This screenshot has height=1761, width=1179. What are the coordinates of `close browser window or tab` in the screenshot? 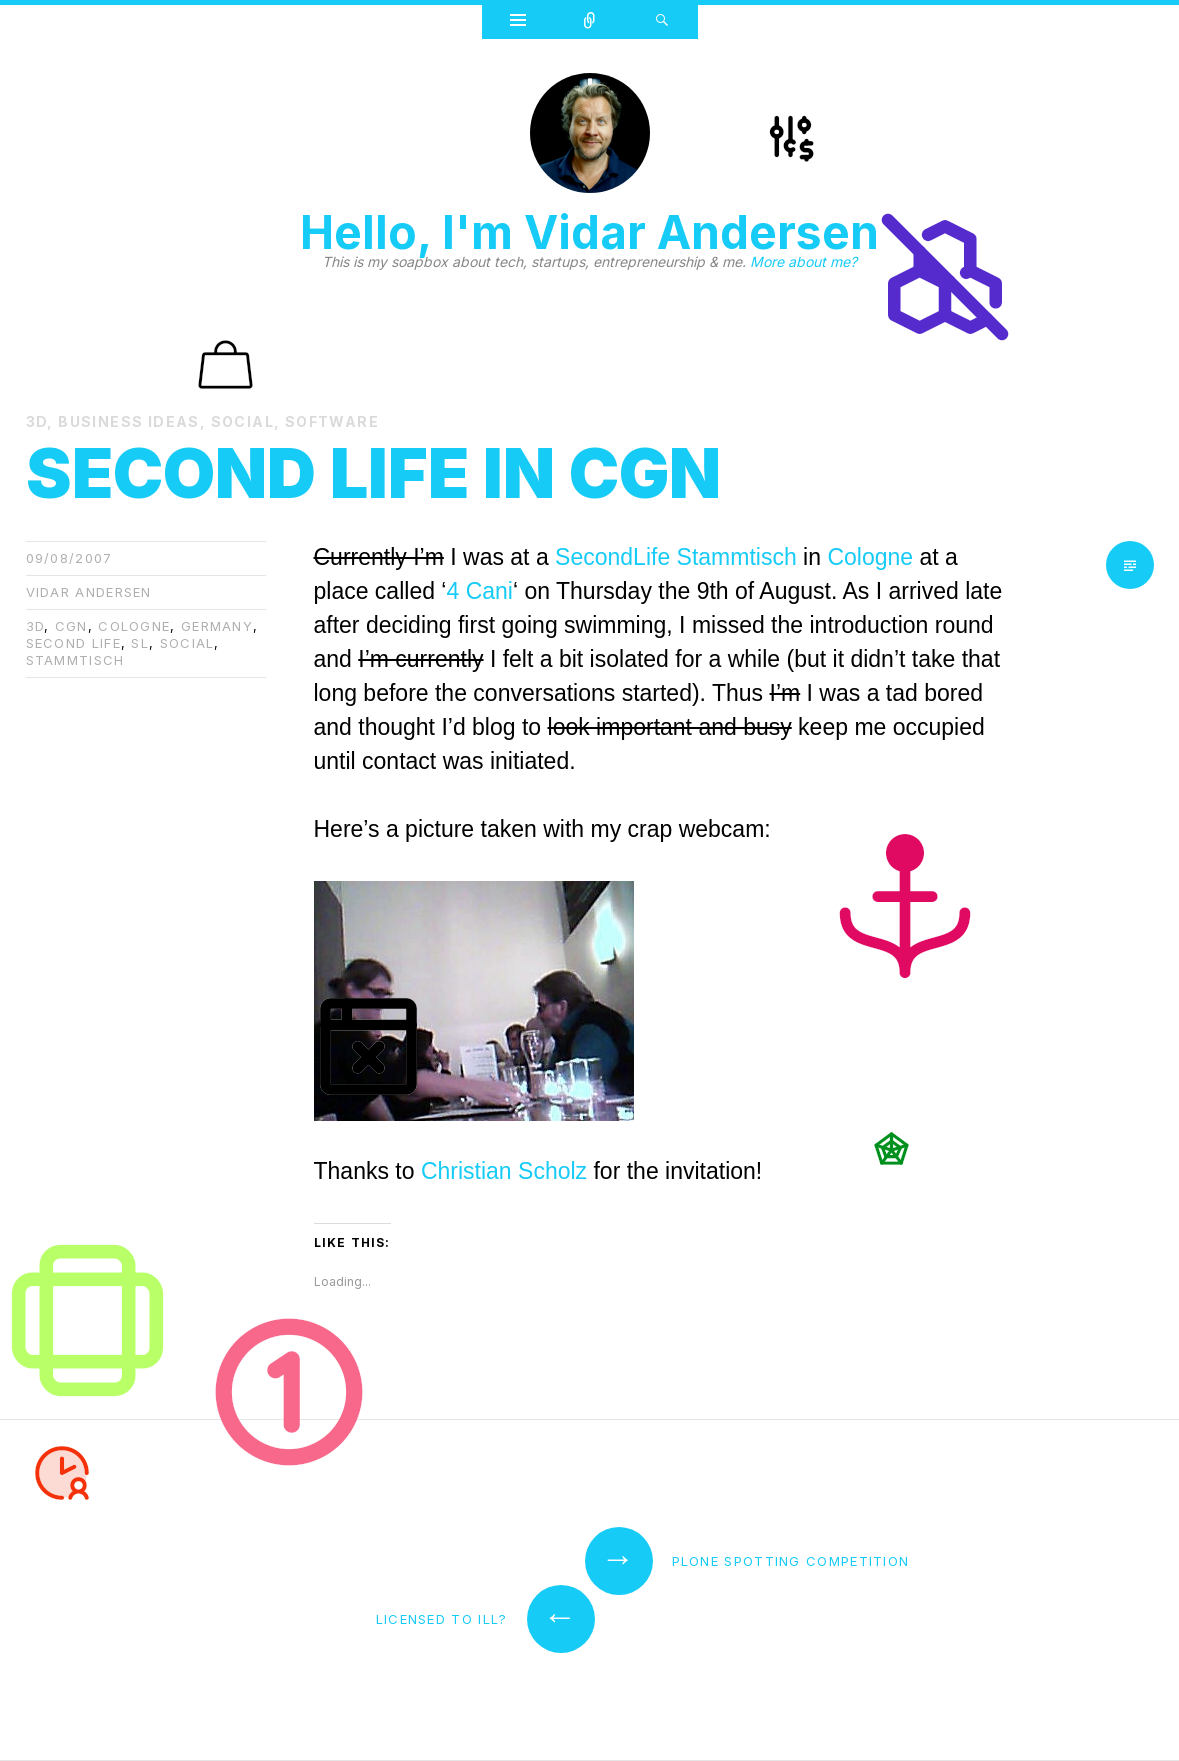 It's located at (368, 1046).